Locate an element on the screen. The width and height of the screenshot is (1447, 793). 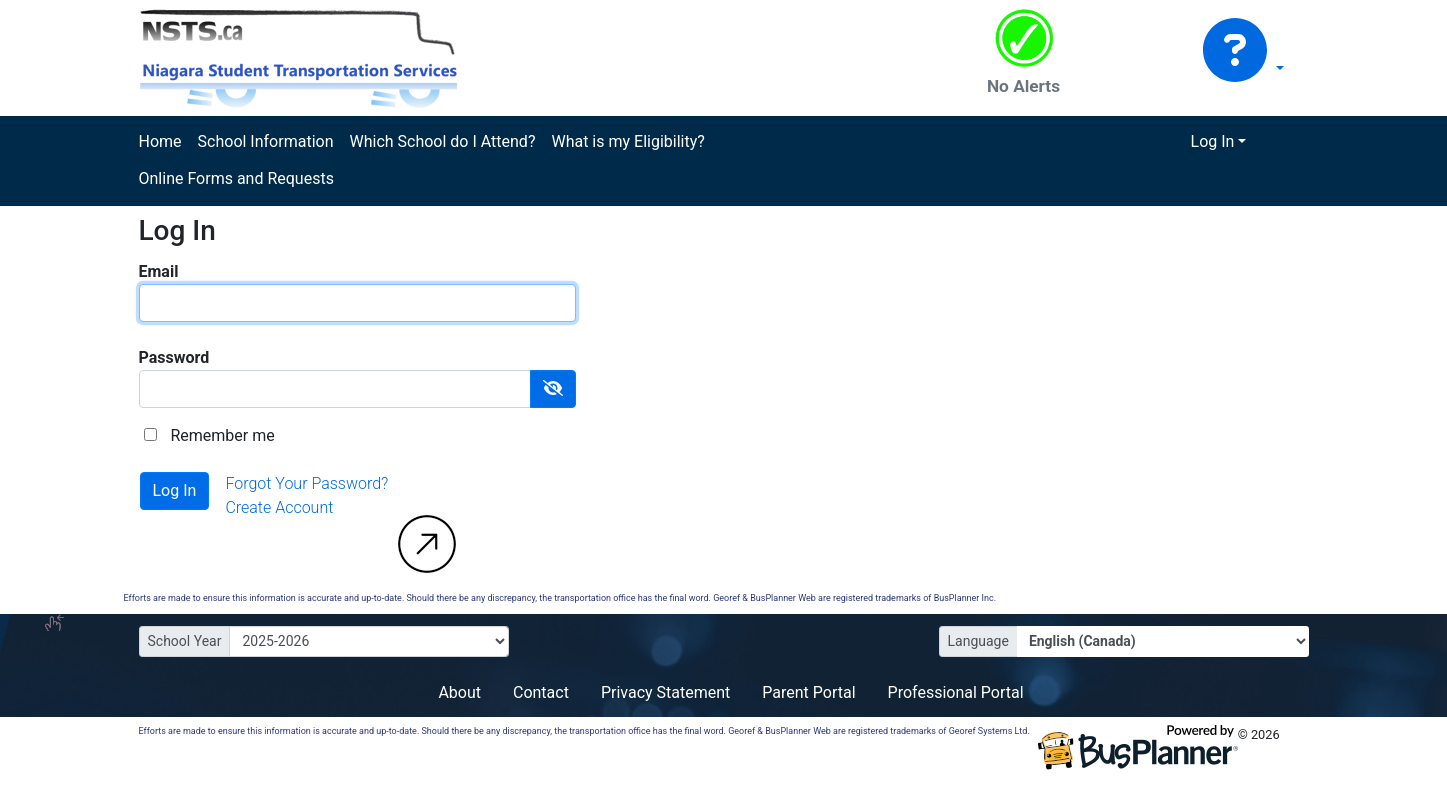
swipe left to navigate or dismiss is located at coordinates (53, 623).